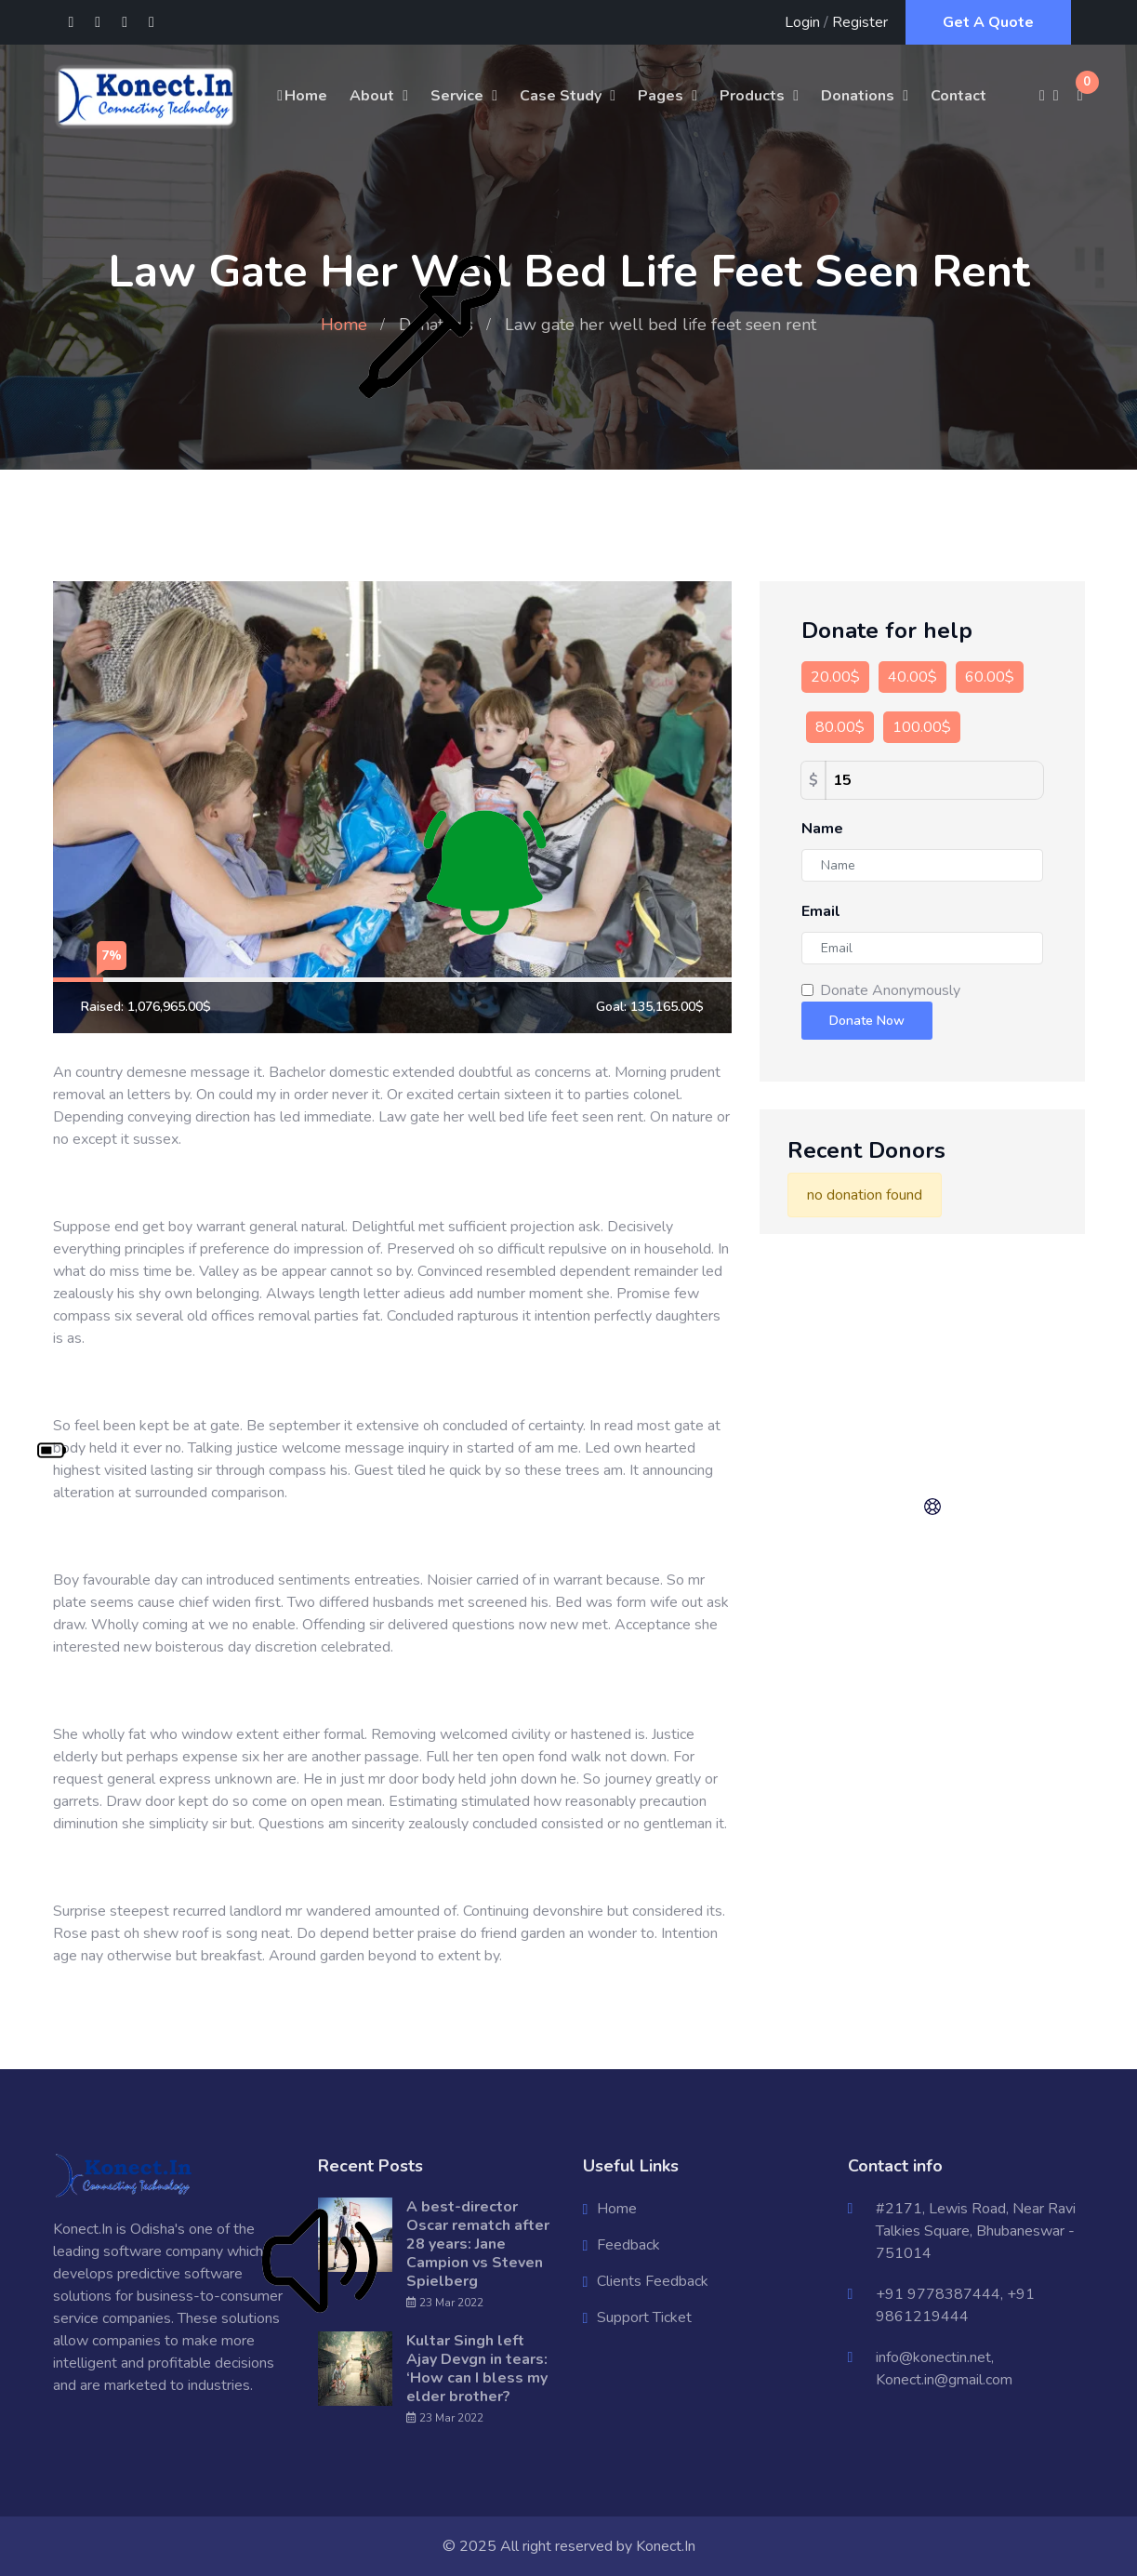 This screenshot has width=1137, height=2576. What do you see at coordinates (430, 326) in the screenshot?
I see `select a color from the canvas` at bounding box center [430, 326].